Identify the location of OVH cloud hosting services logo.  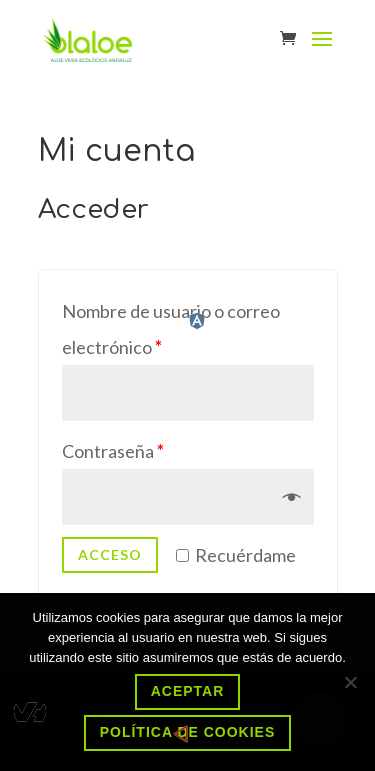
(30, 712).